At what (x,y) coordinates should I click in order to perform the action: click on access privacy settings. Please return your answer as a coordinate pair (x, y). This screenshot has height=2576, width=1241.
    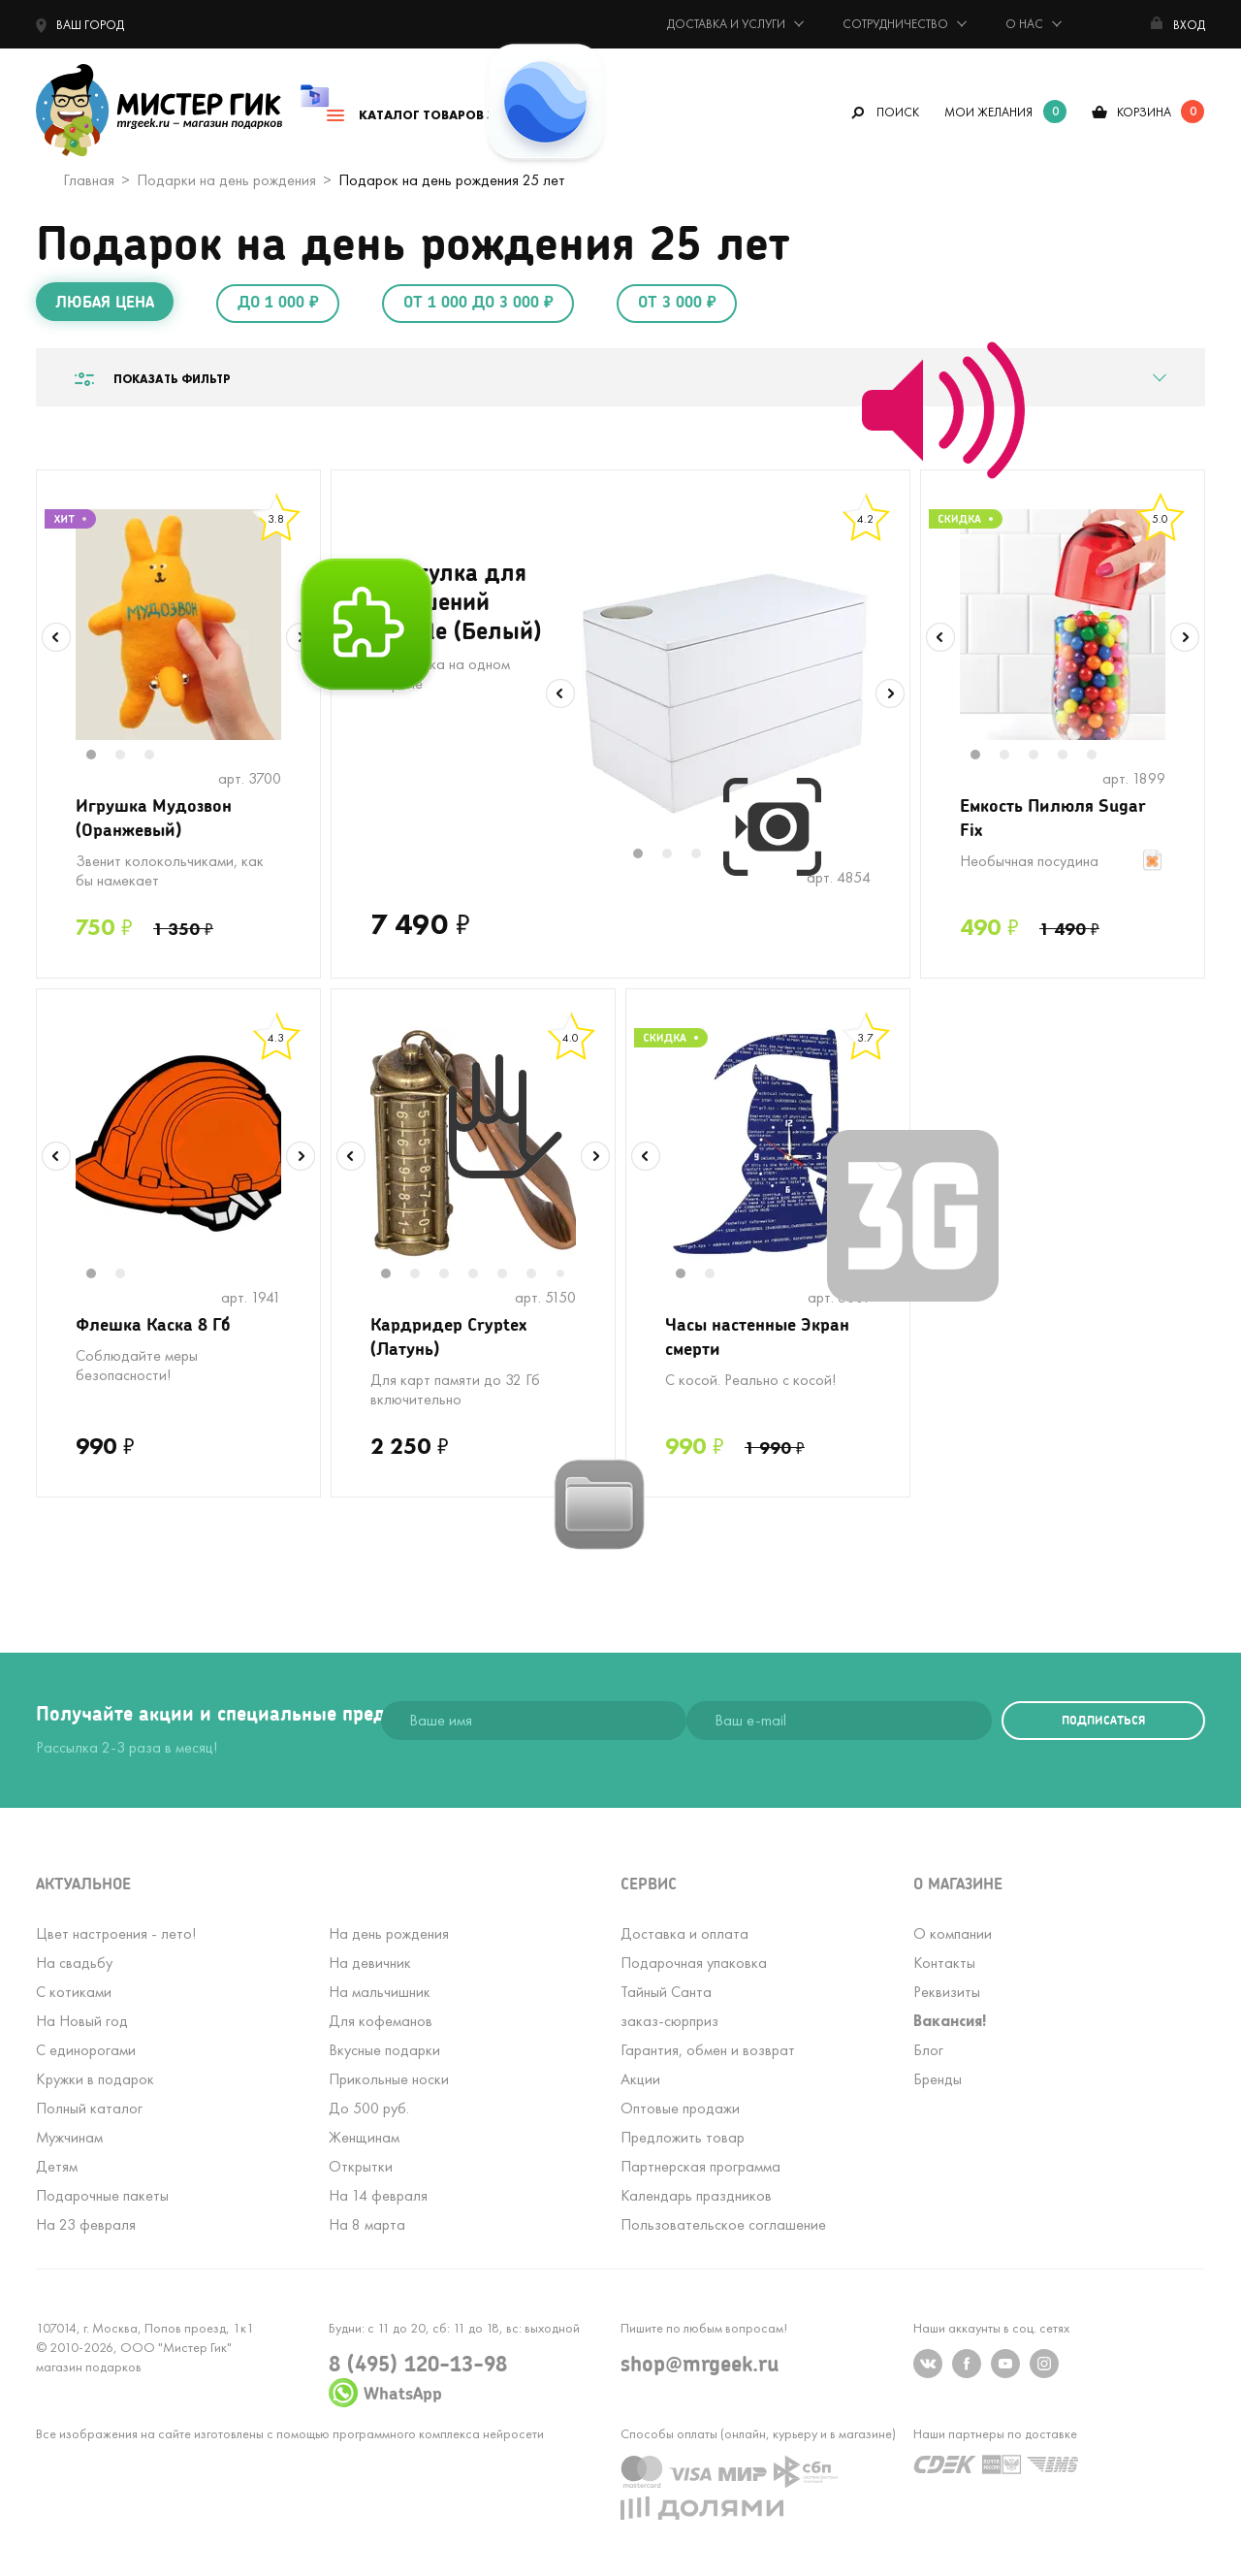
    Looking at the image, I should click on (503, 1116).